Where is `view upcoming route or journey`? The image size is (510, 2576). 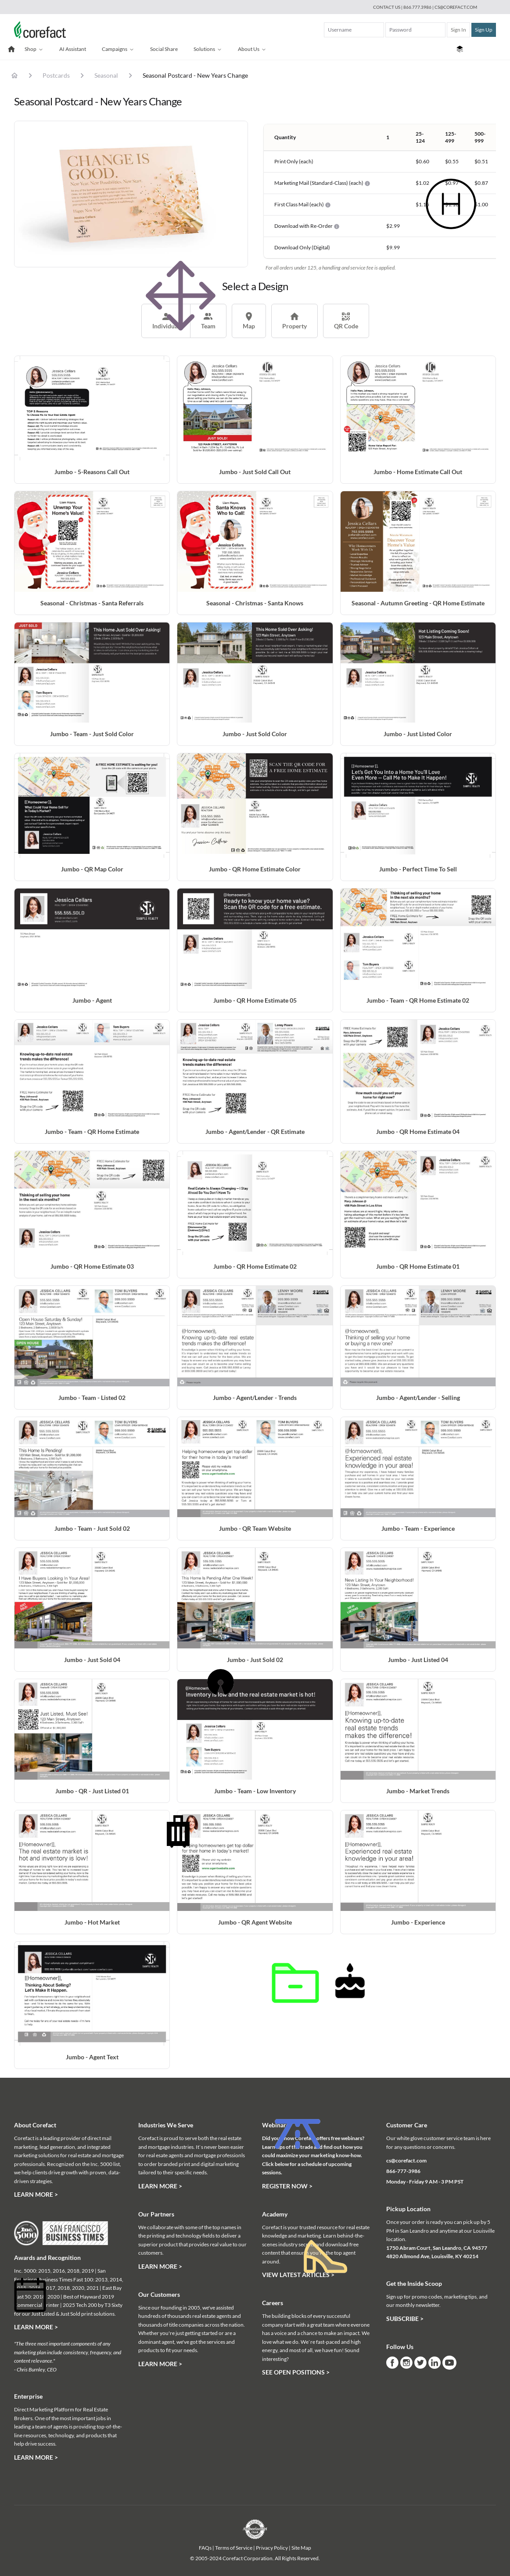
view upcoming route or journey is located at coordinates (298, 2134).